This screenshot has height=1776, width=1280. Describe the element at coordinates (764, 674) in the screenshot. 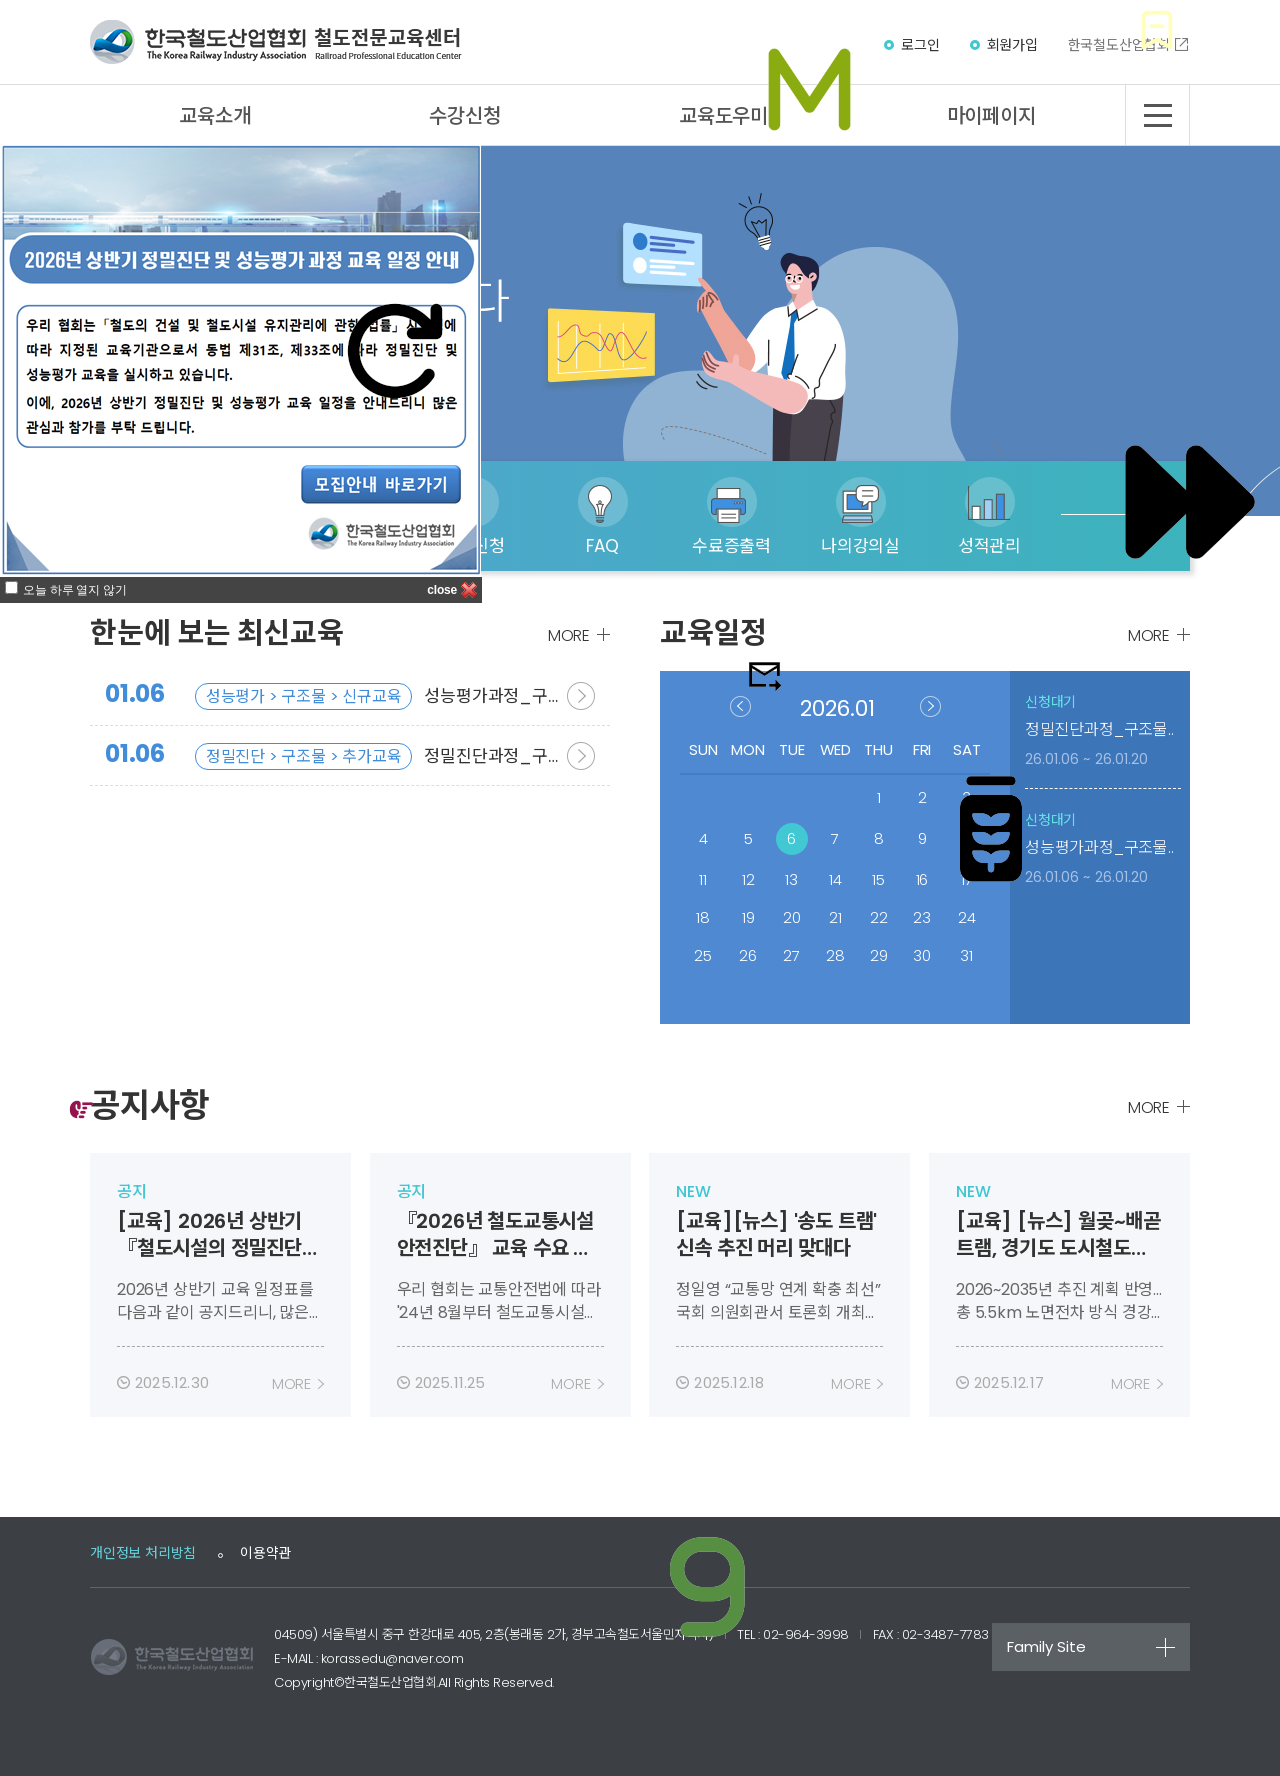

I see `forward an email to another recipient` at that location.